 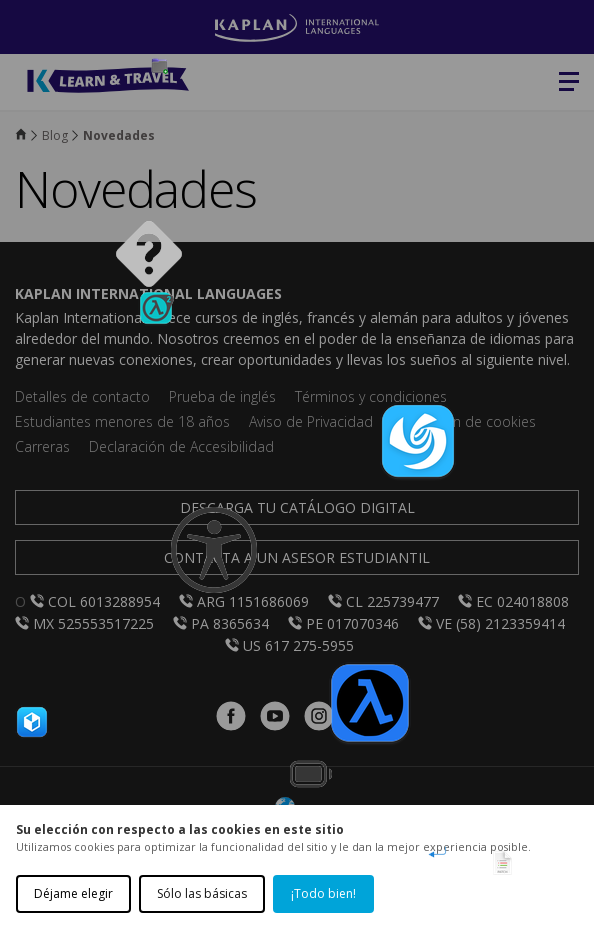 What do you see at coordinates (149, 254) in the screenshot?
I see `indicates a help or information dialog` at bounding box center [149, 254].